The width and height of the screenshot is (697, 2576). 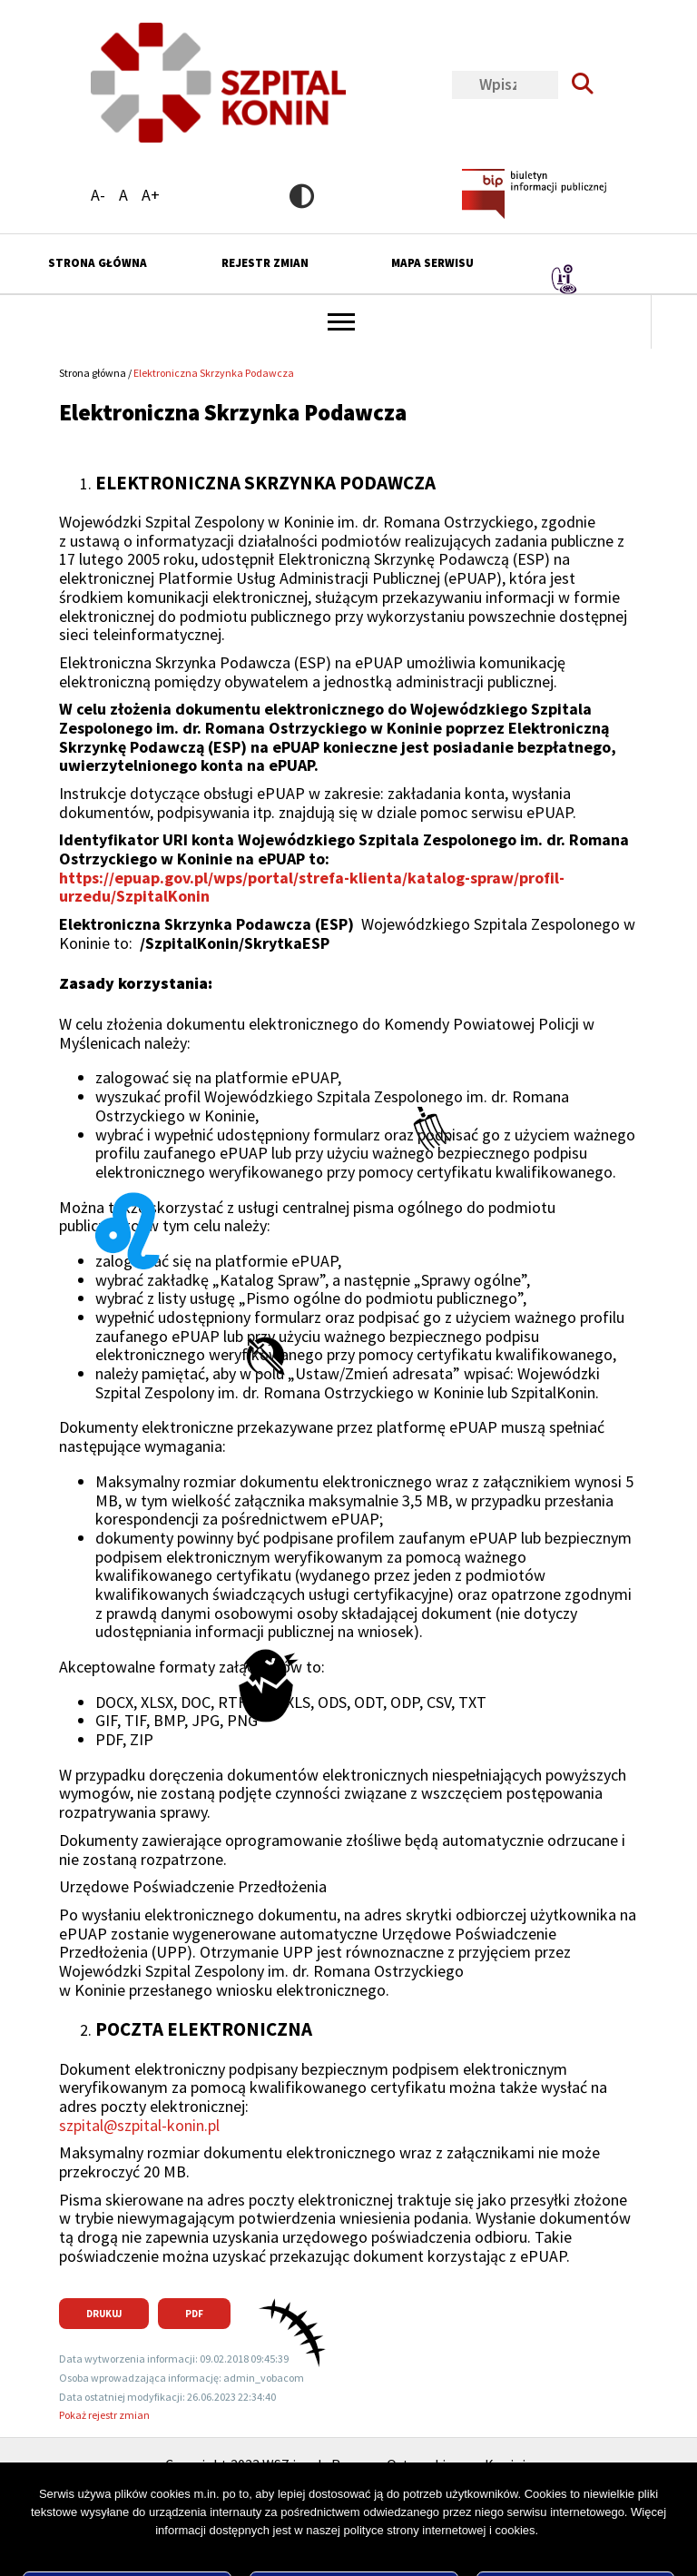 What do you see at coordinates (127, 1230) in the screenshot?
I see `represents the leo zodiac sign` at bounding box center [127, 1230].